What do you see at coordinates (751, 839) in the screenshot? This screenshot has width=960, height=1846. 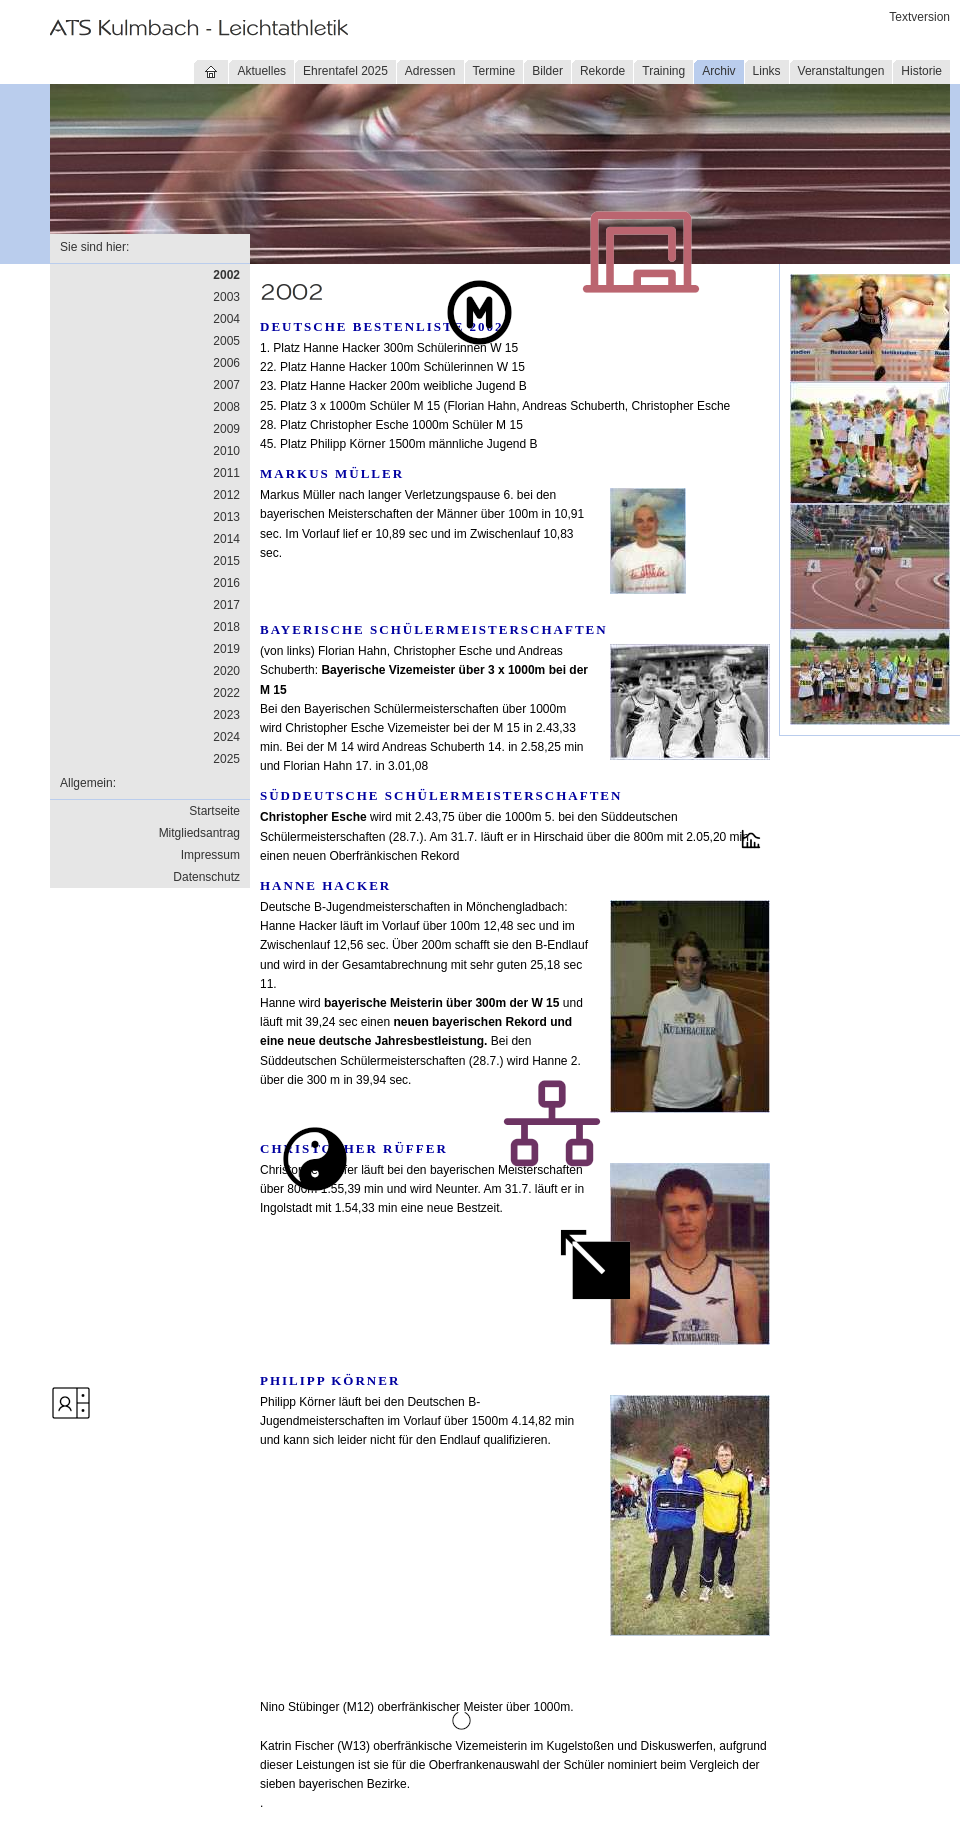 I see `view histogram or distribution chart` at bounding box center [751, 839].